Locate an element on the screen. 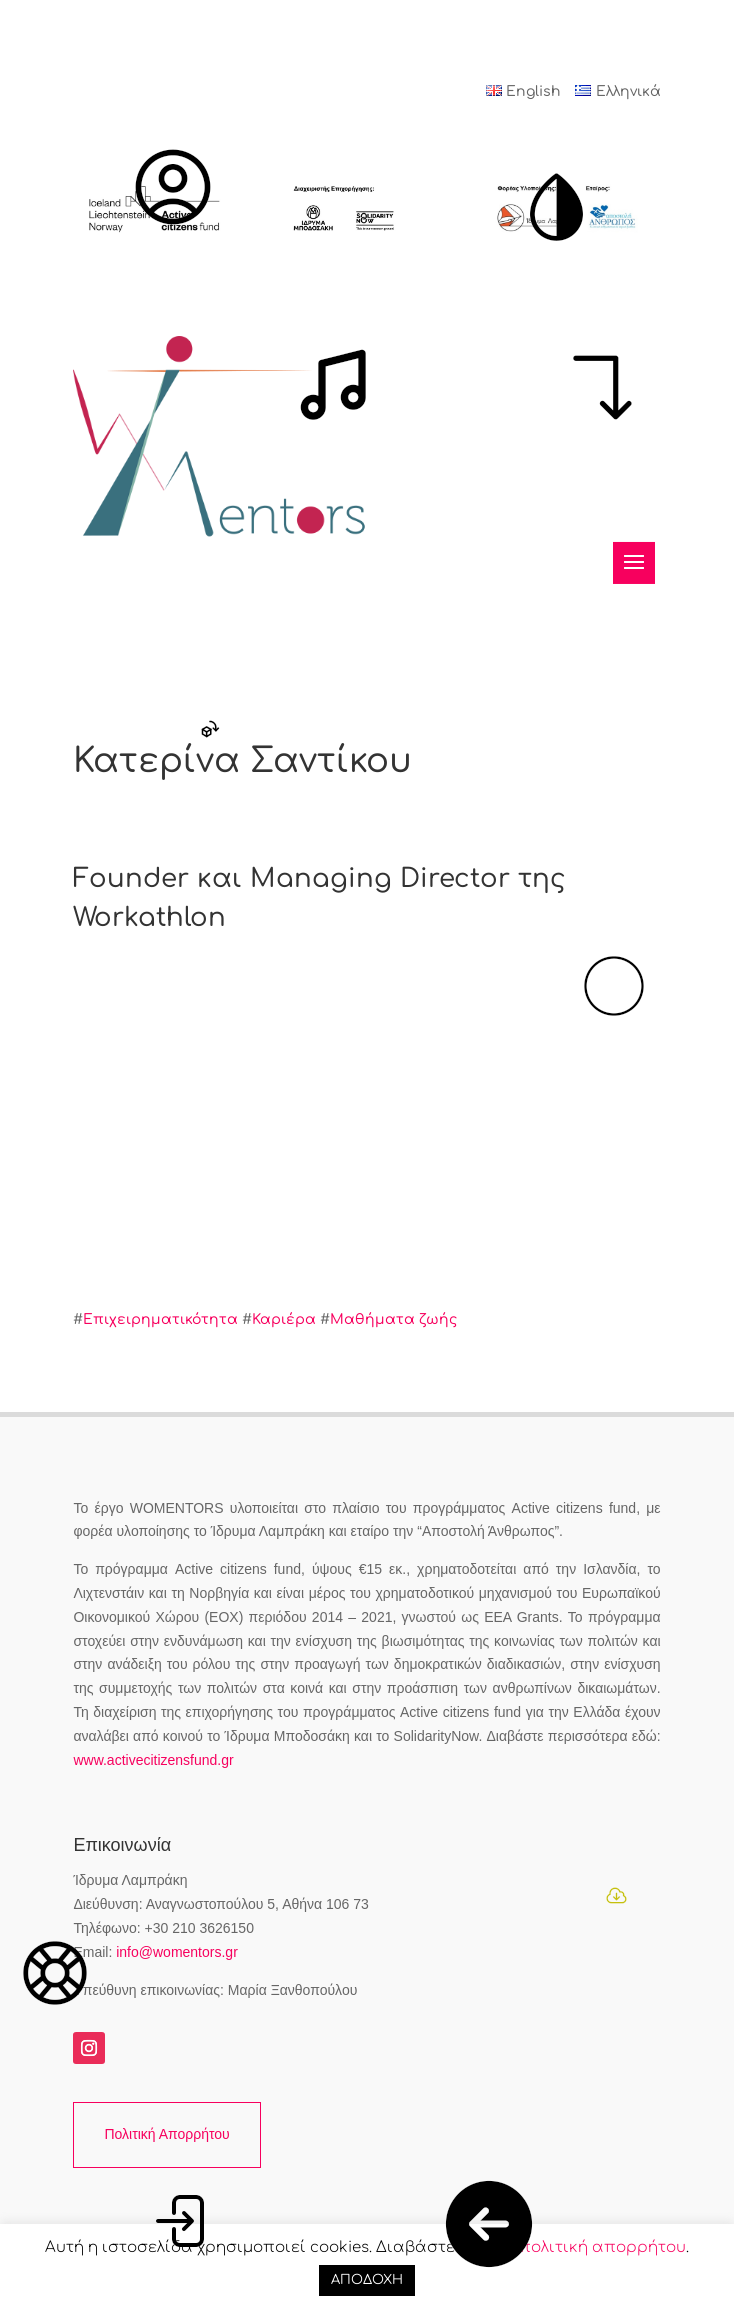 The height and width of the screenshot is (2313, 734). go back to previous screen is located at coordinates (489, 2224).